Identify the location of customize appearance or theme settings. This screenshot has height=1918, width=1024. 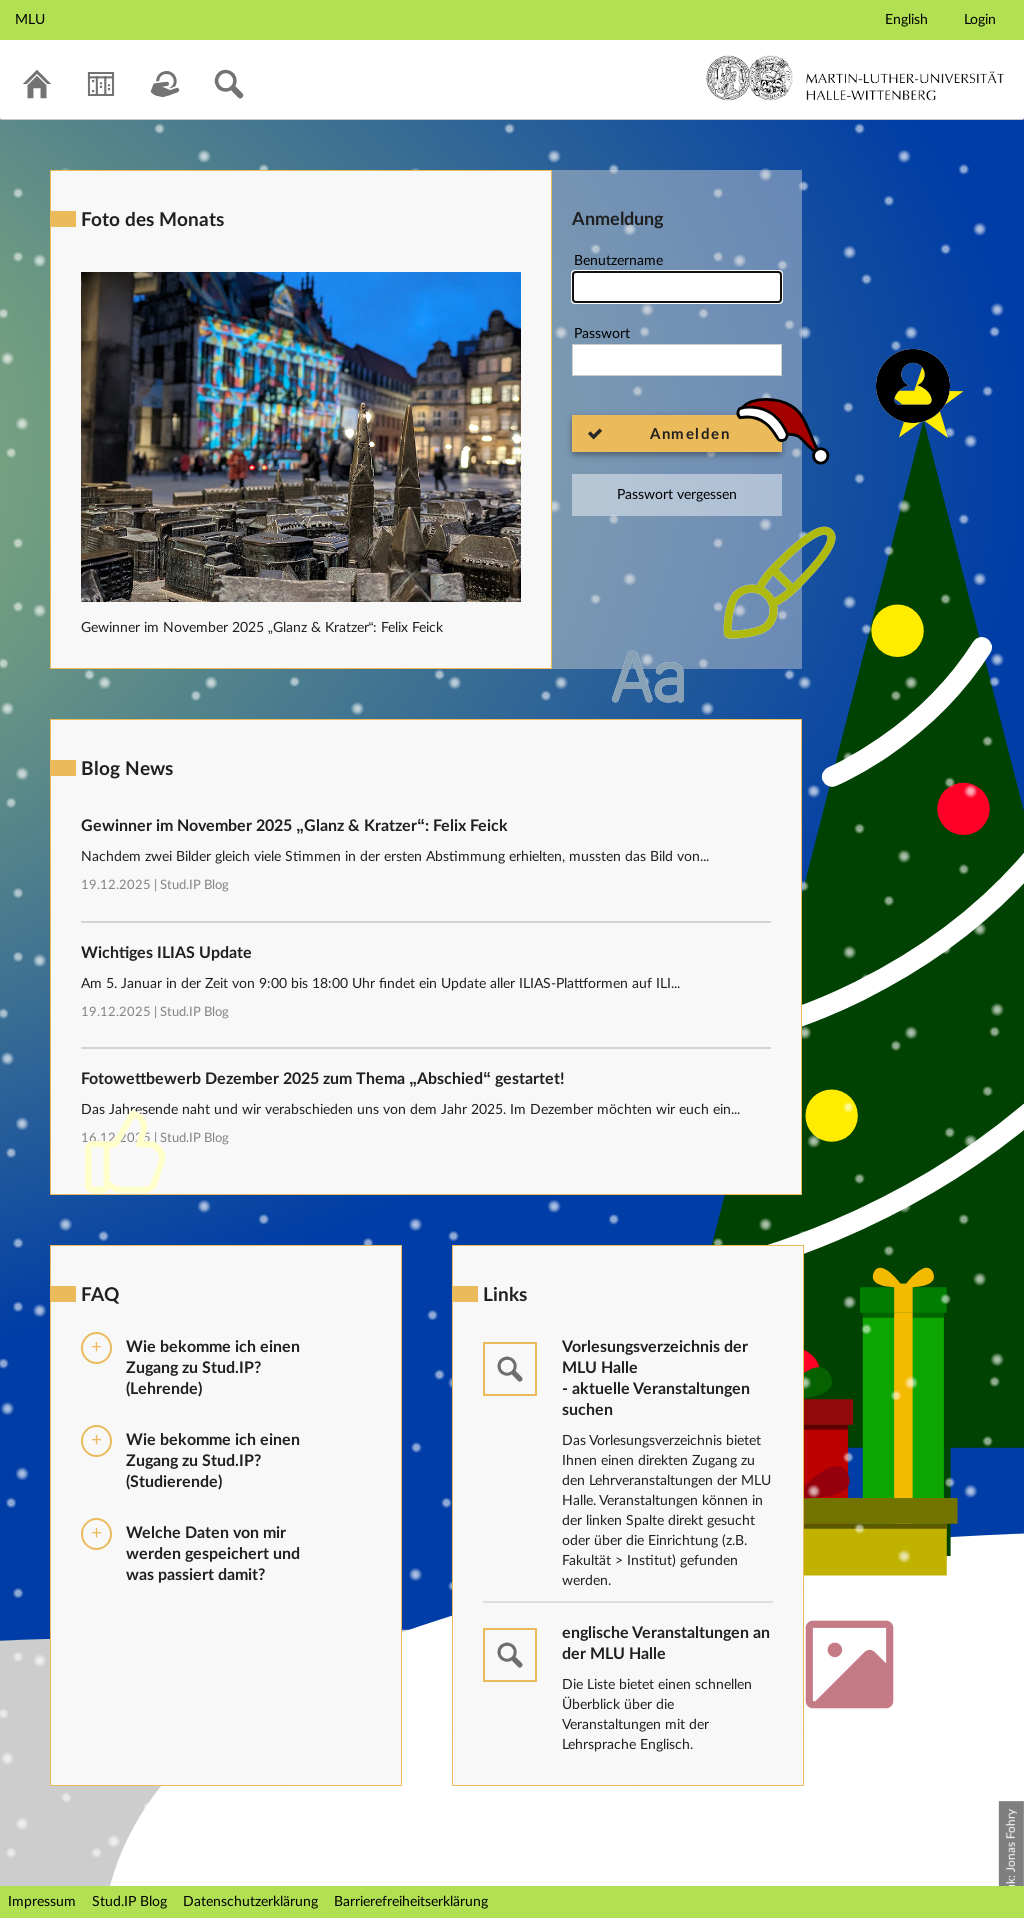
(779, 582).